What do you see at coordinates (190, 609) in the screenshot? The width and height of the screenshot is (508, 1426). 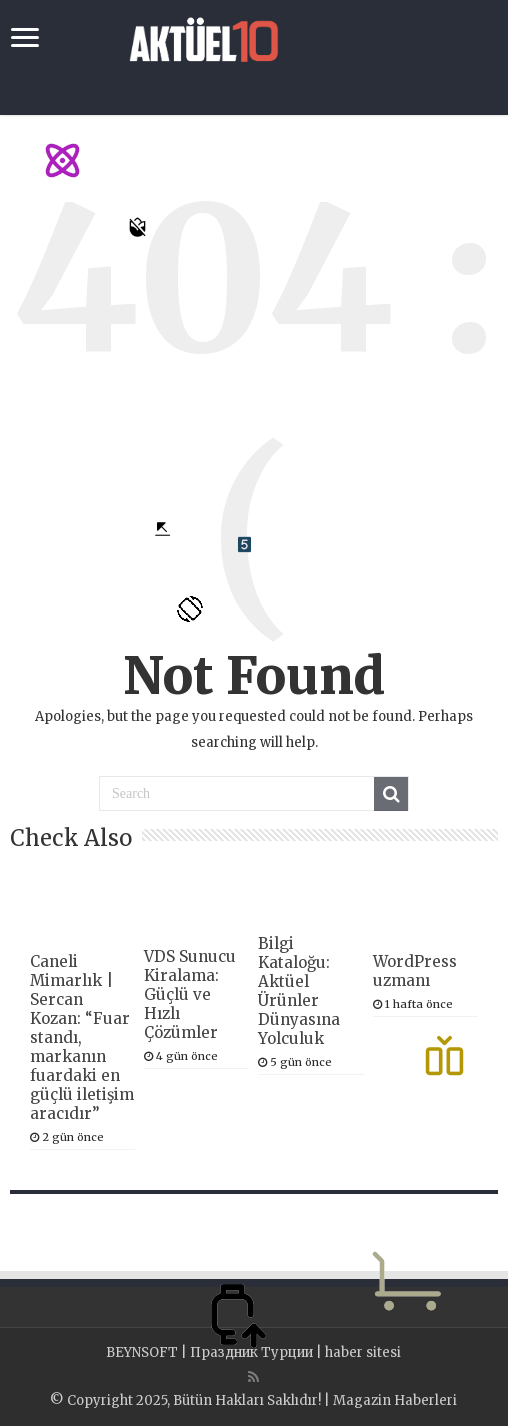 I see `rotate screen orientation` at bounding box center [190, 609].